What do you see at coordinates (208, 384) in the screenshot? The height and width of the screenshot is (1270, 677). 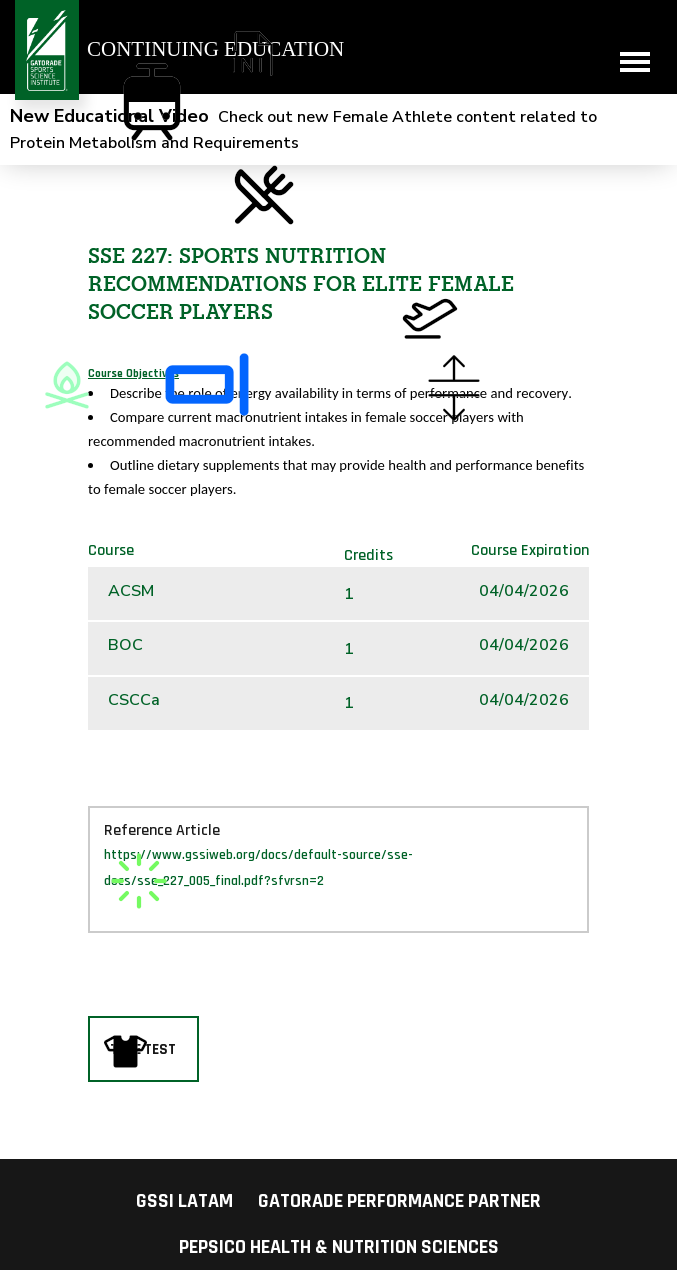 I see `align content to the right` at bounding box center [208, 384].